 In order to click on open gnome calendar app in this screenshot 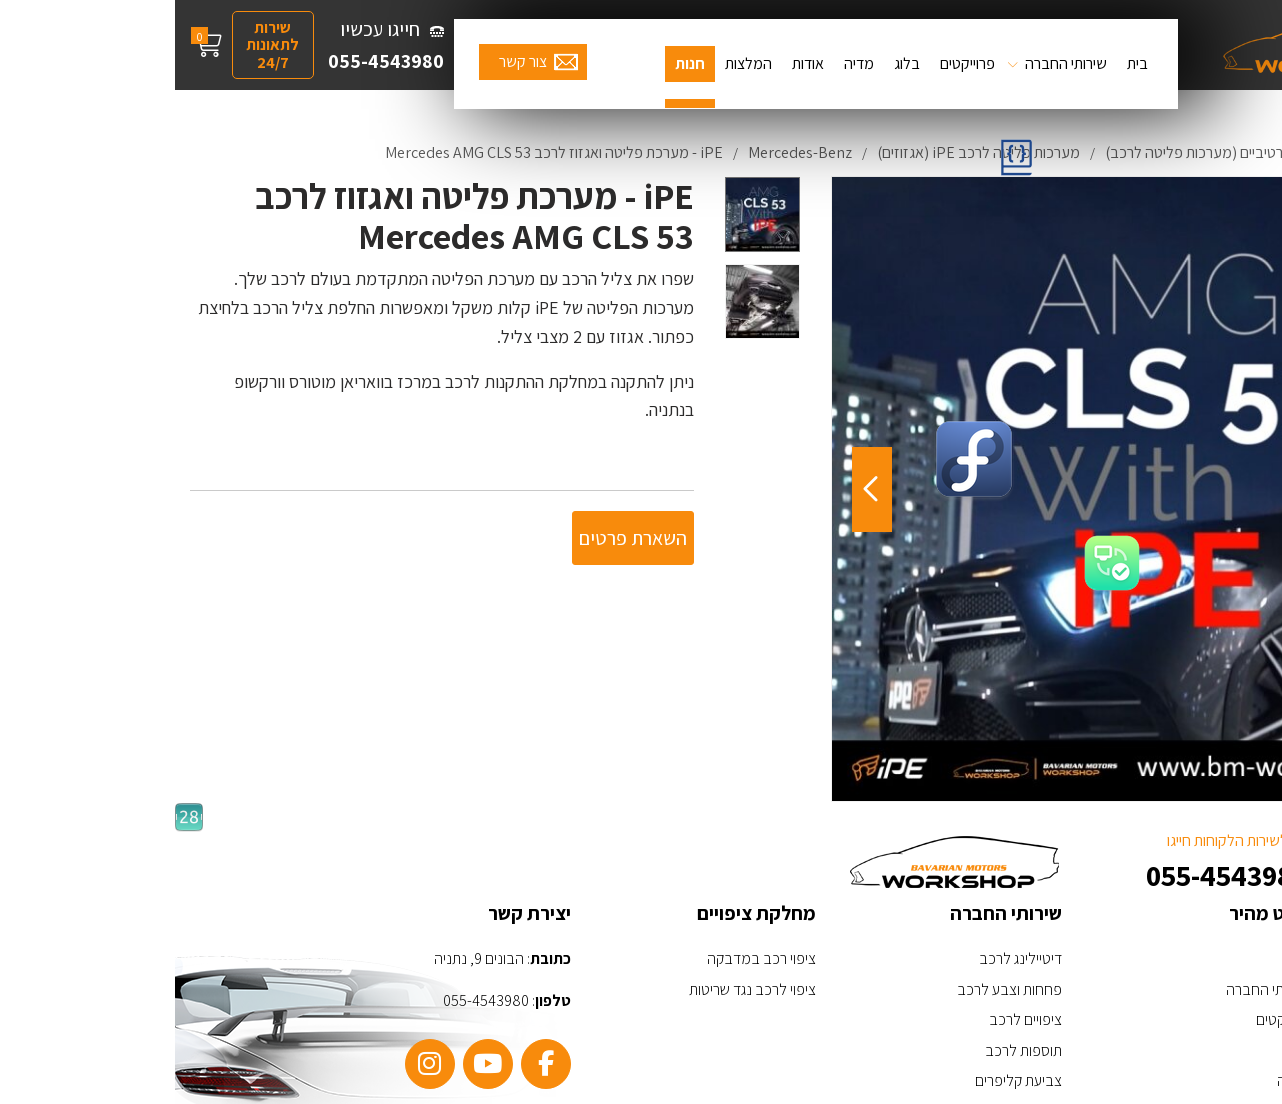, I will do `click(189, 817)`.